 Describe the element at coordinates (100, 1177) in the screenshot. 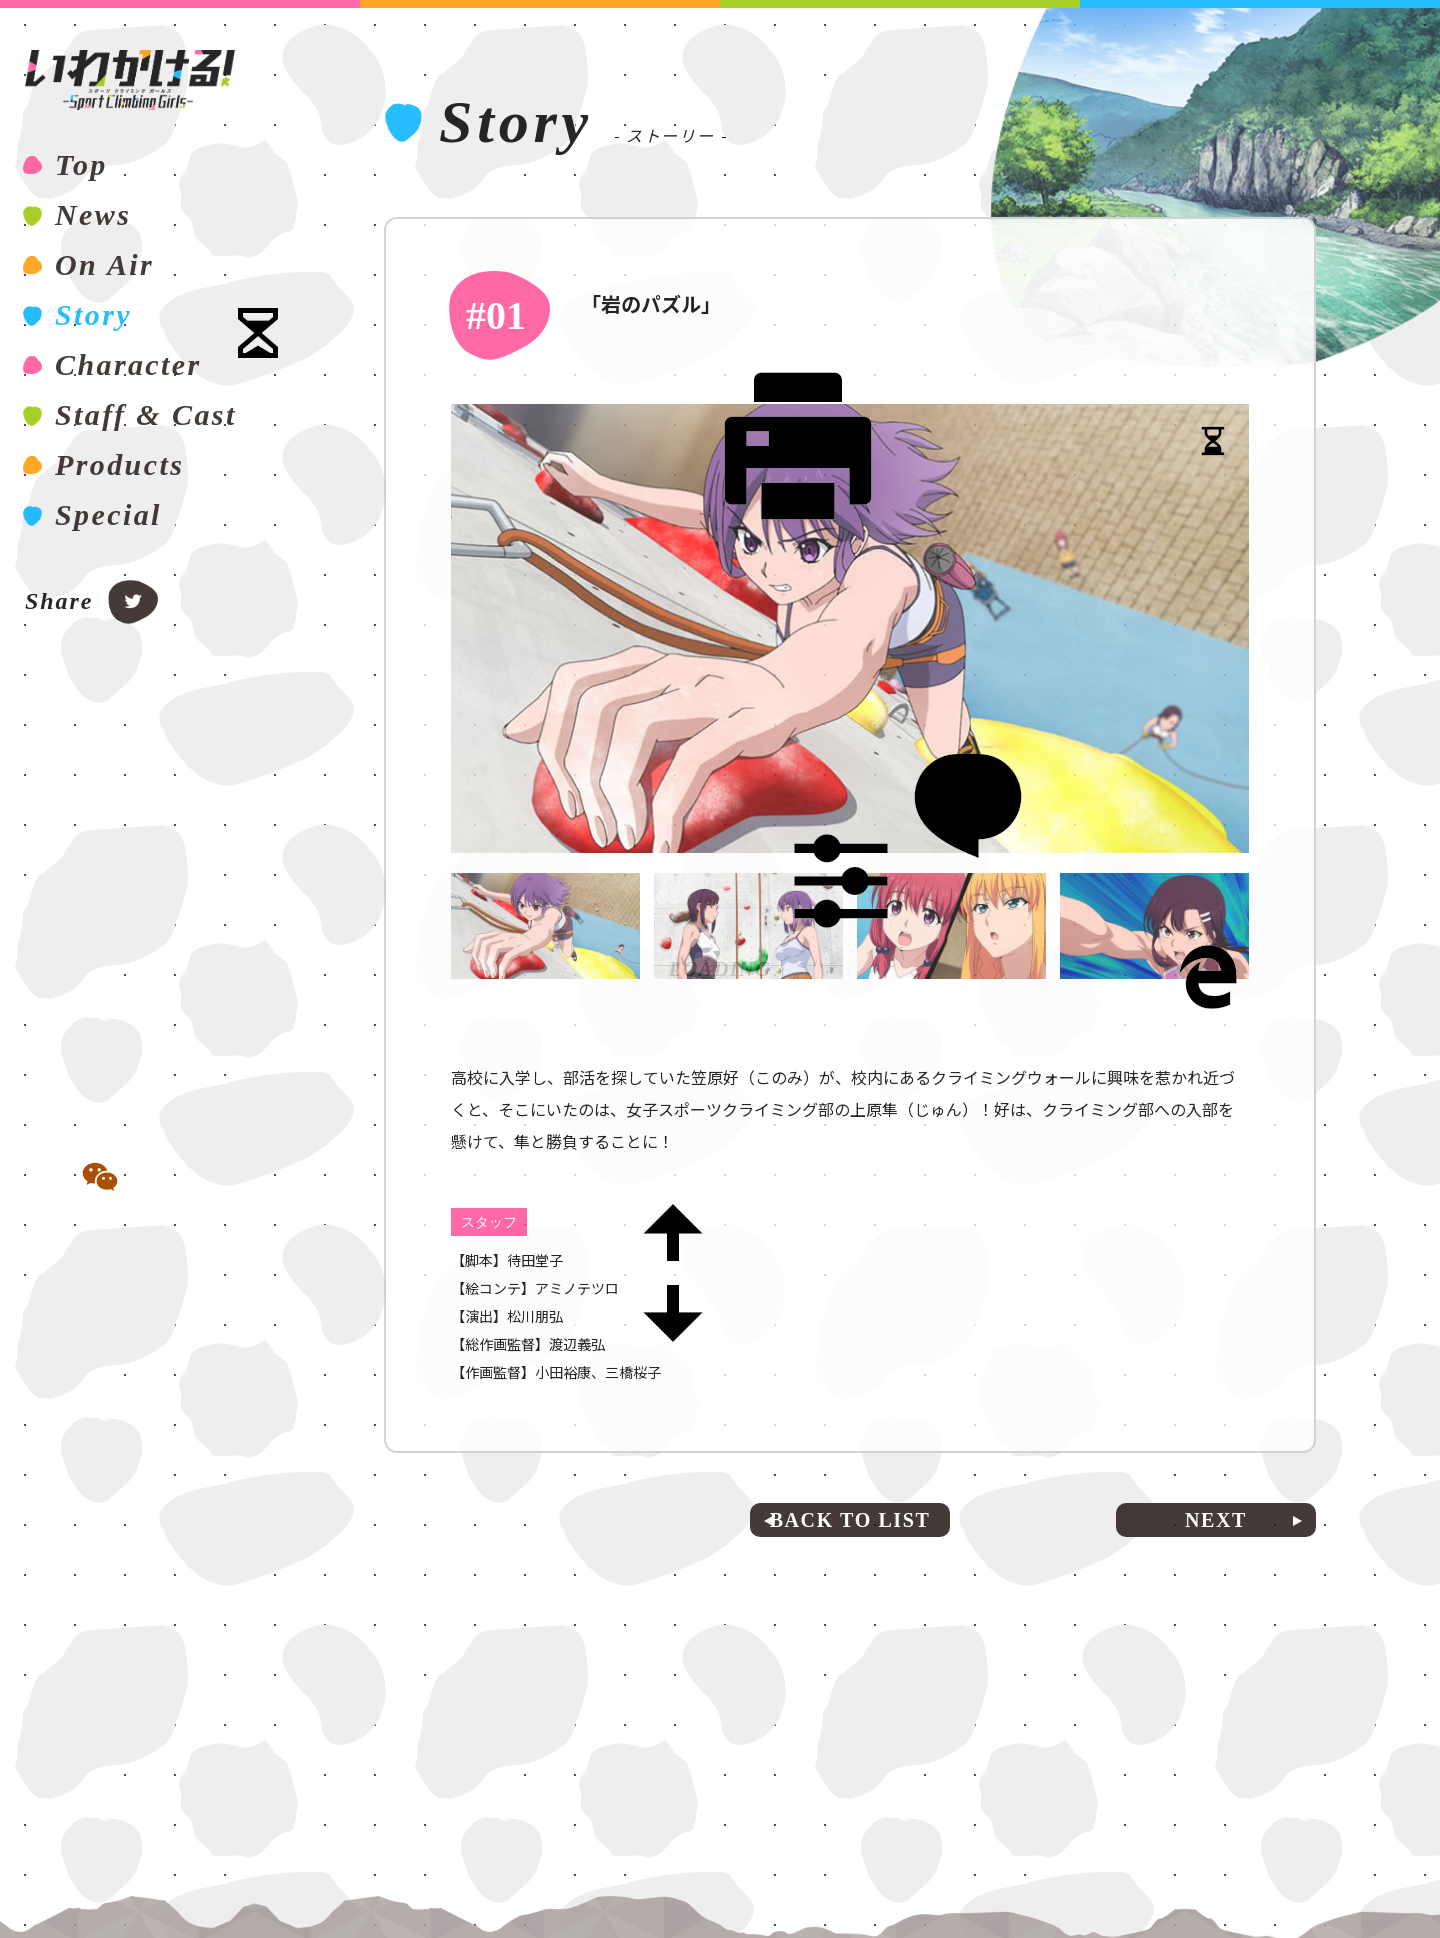

I see `open wechat messaging app` at that location.